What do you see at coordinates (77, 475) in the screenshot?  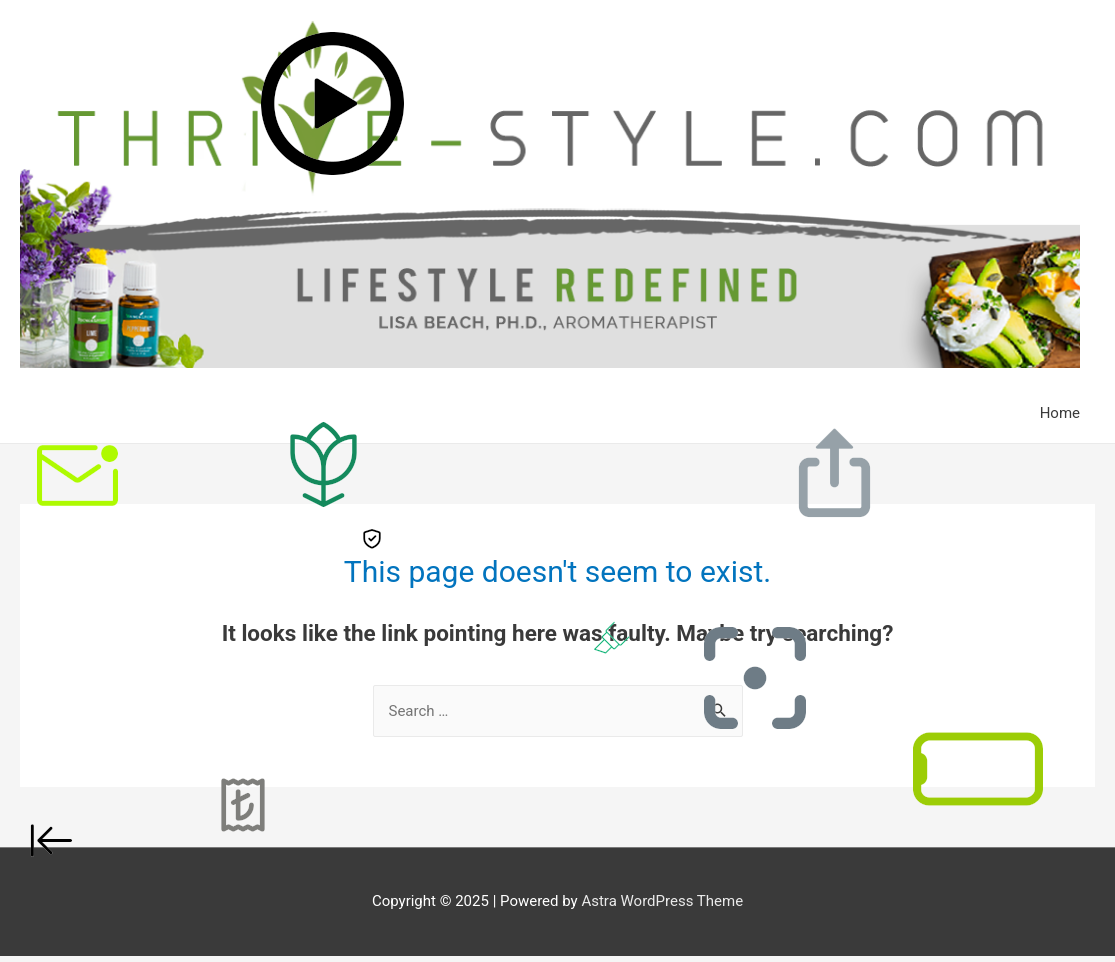 I see `indicates unread messages or notifications` at bounding box center [77, 475].